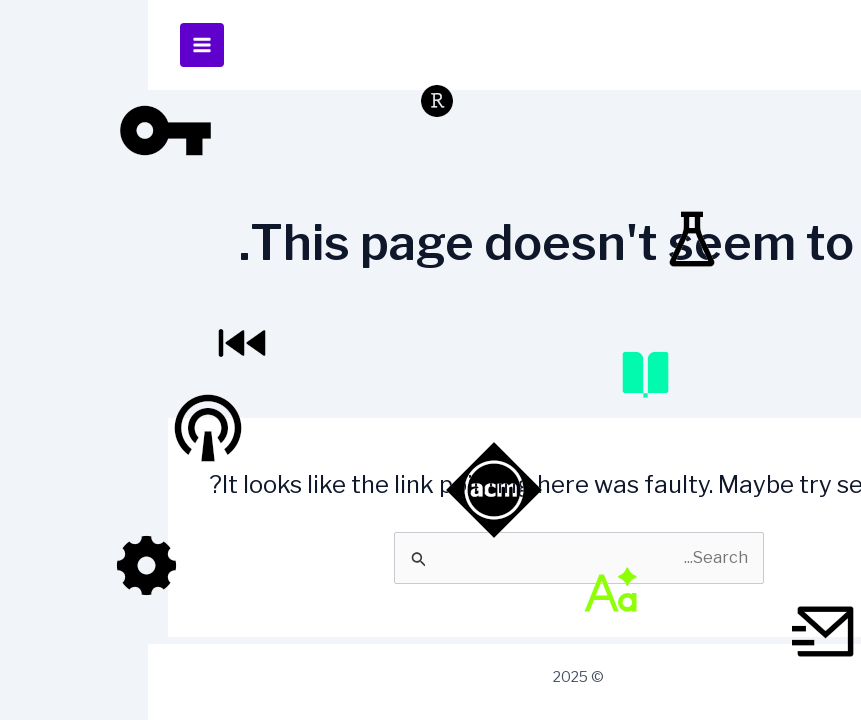 Image resolution: width=861 pixels, height=720 pixels. What do you see at coordinates (242, 343) in the screenshot?
I see `skip to the beginning of the track` at bounding box center [242, 343].